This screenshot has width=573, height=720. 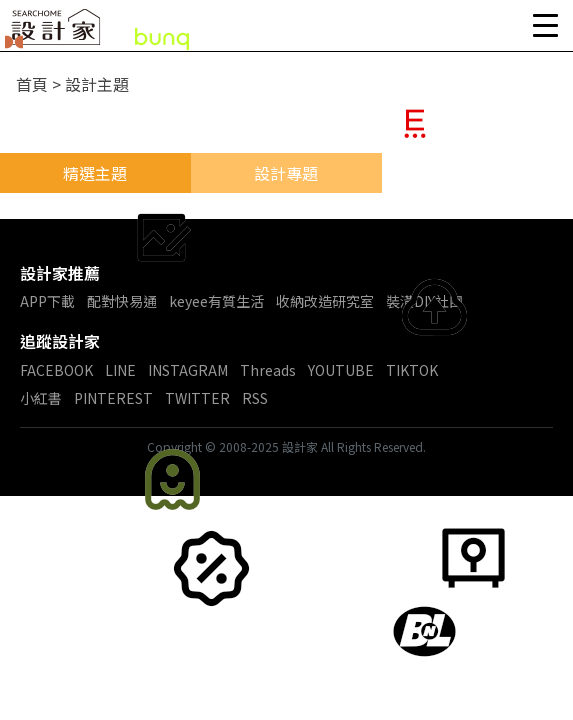 I want to click on access secure storage or vault, so click(x=473, y=556).